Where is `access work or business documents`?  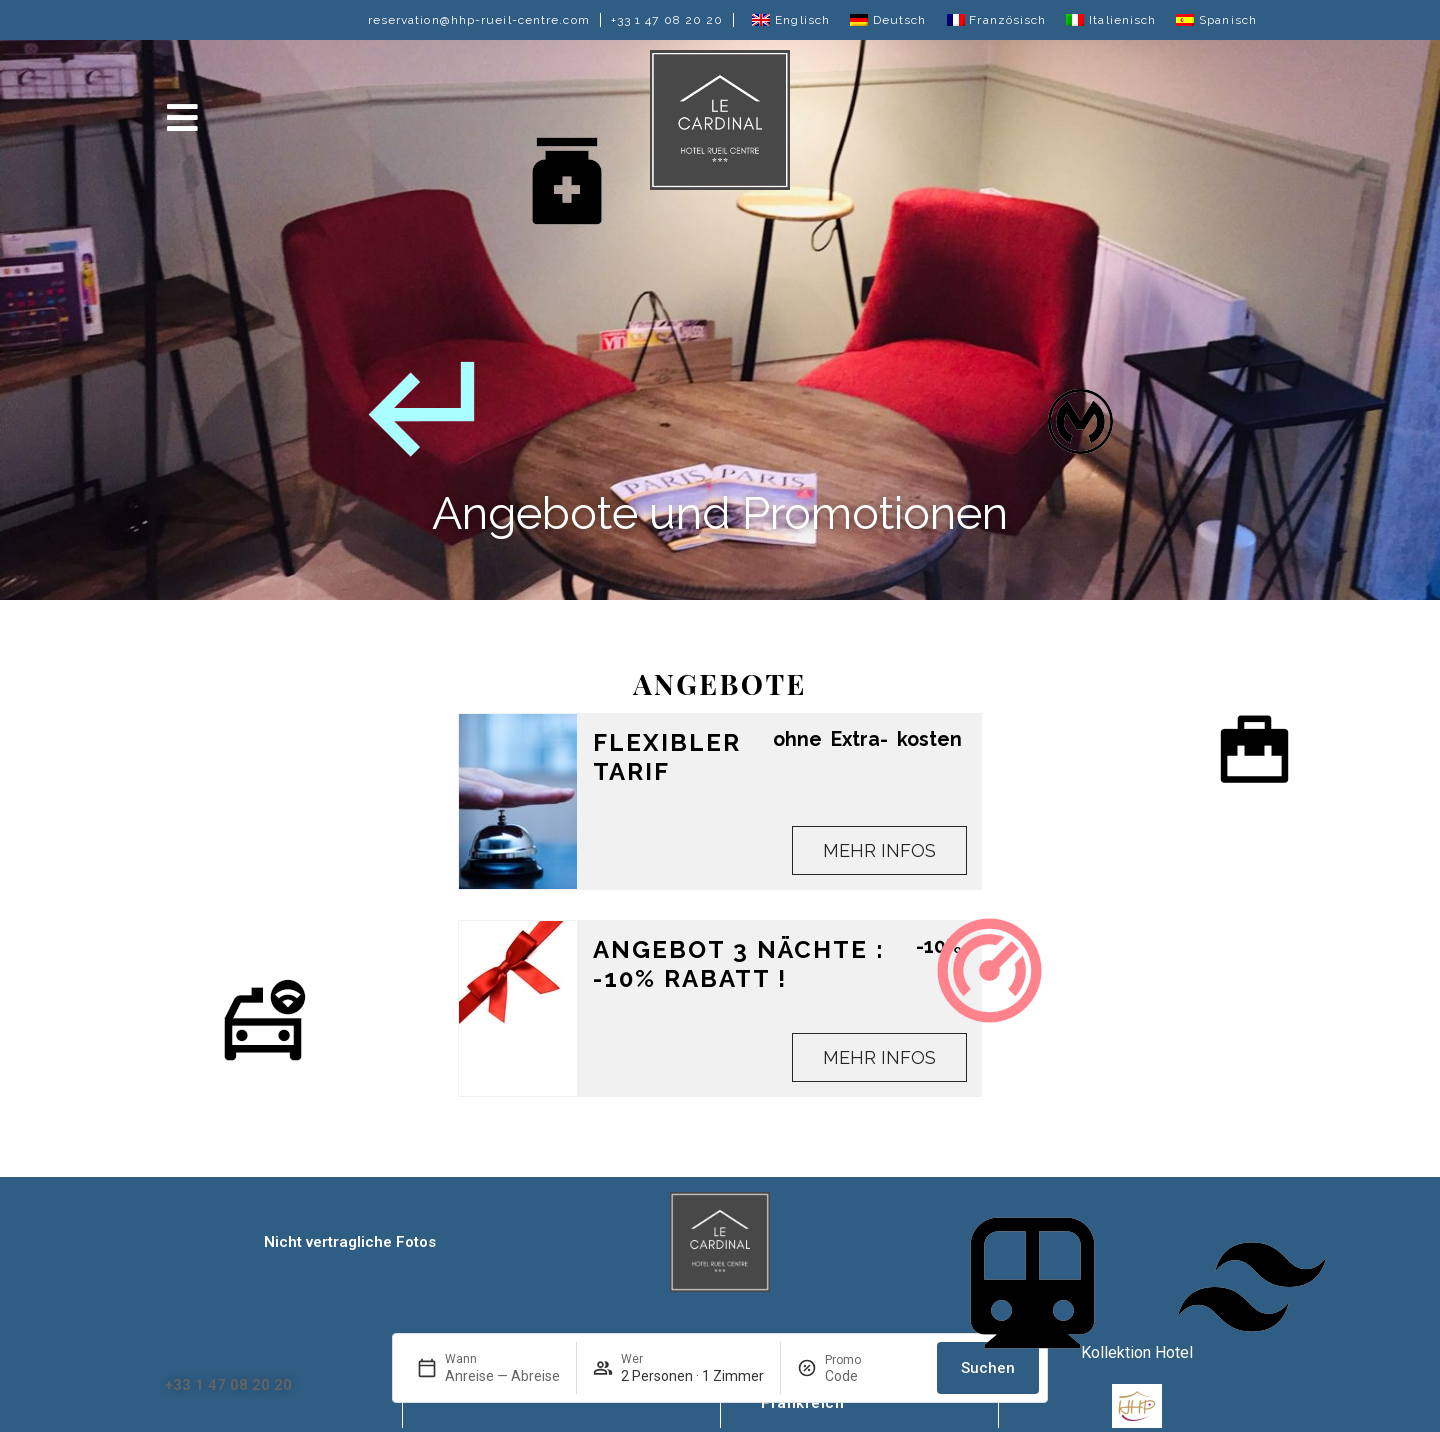
access work or business documents is located at coordinates (1254, 752).